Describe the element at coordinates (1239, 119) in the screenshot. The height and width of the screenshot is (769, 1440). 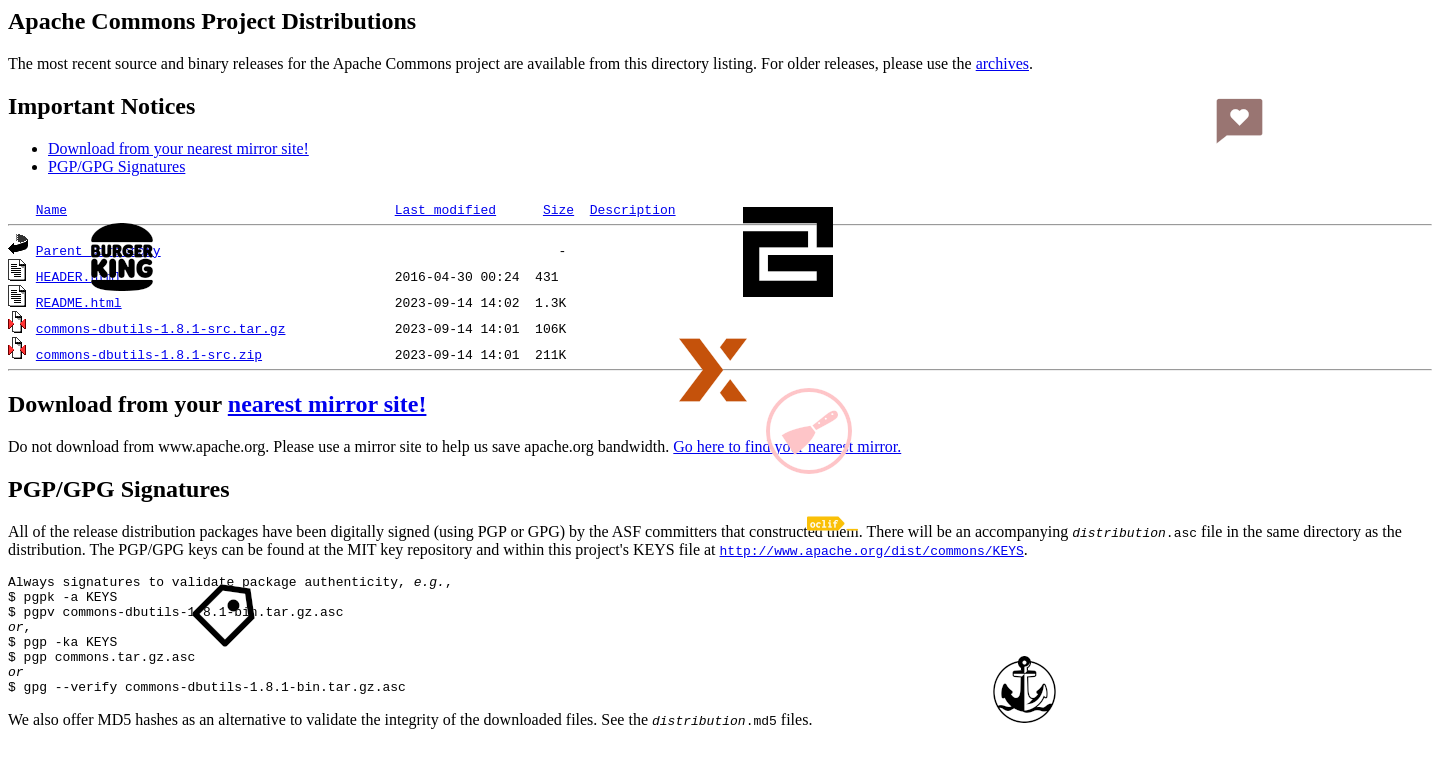
I see `view liked or favorited messages` at that location.